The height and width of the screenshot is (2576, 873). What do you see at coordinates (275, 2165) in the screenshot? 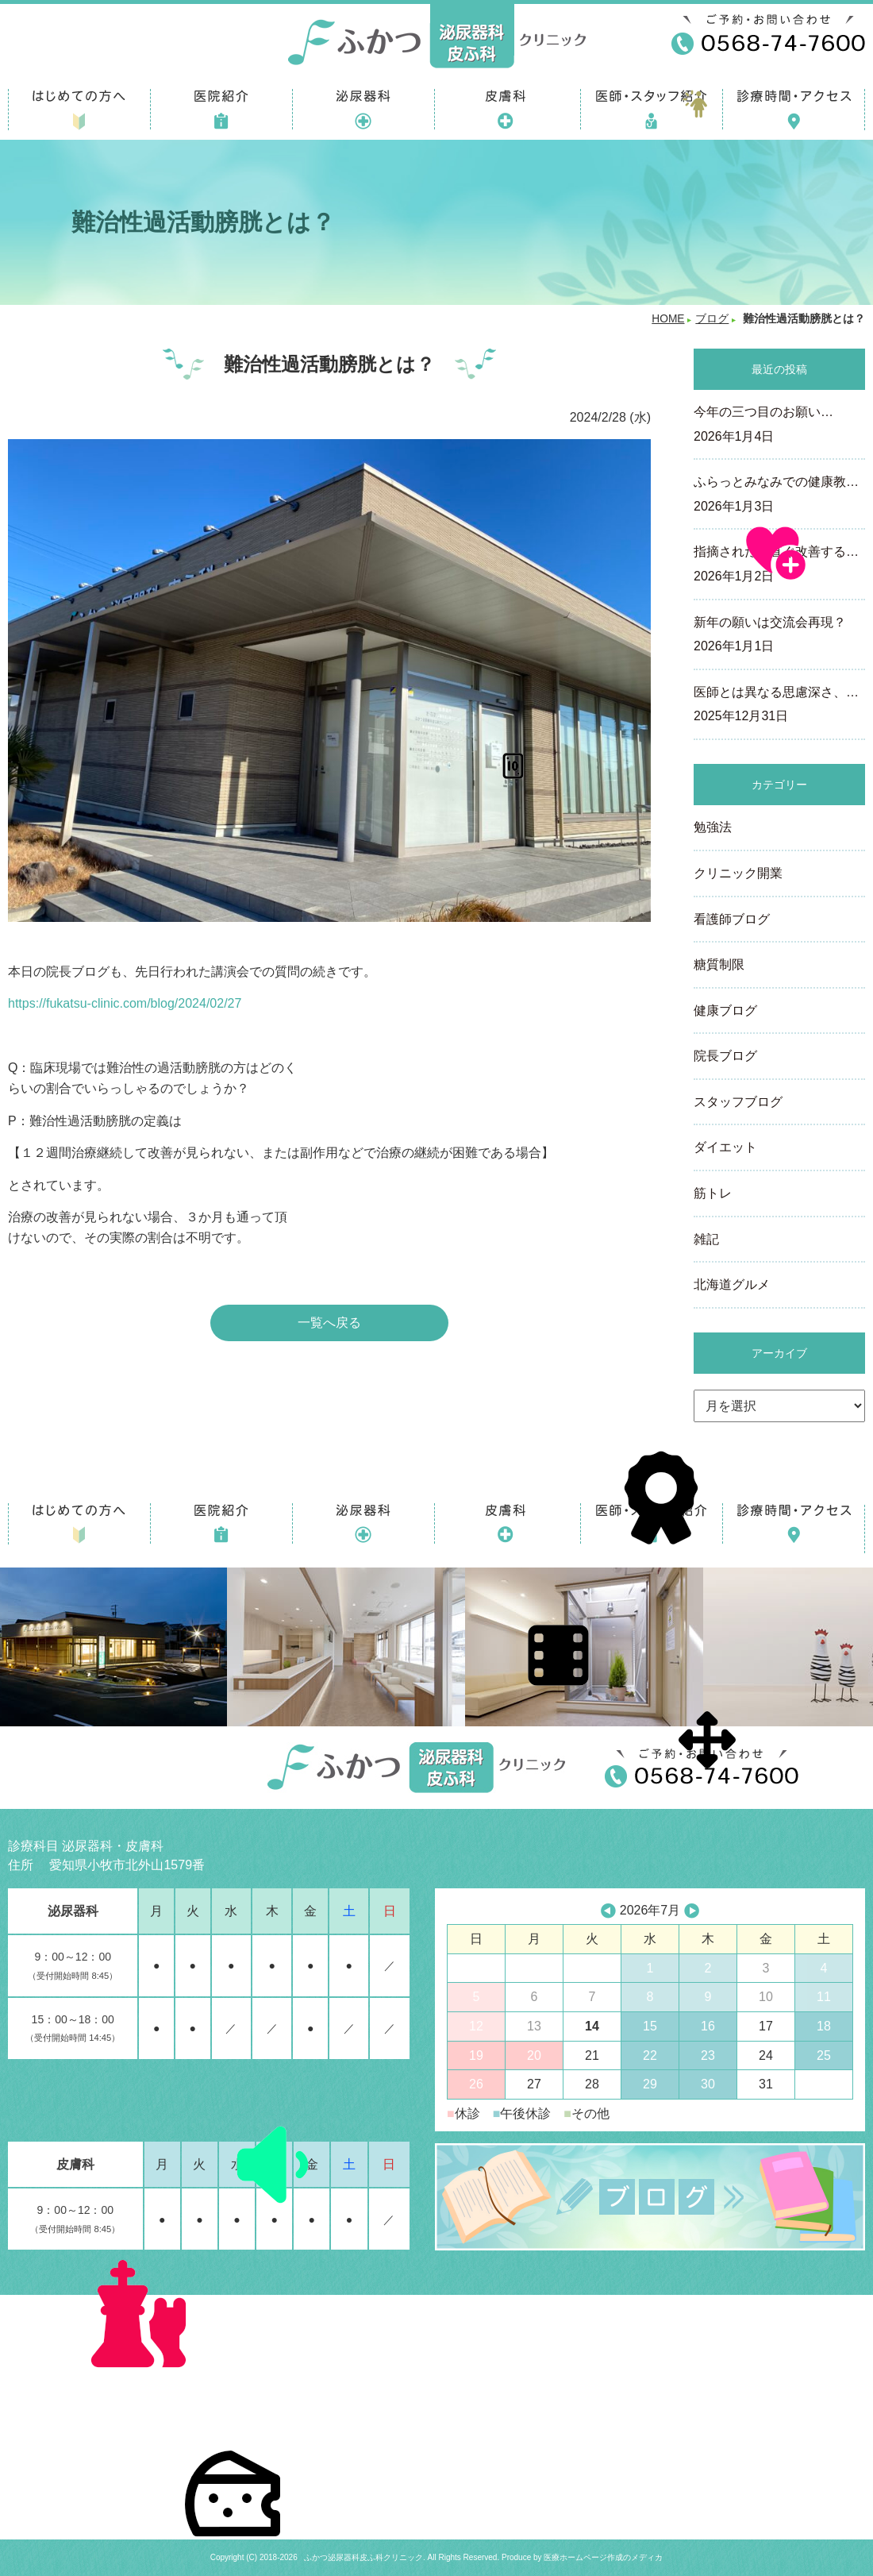
I see `adjust audio to low volume` at bounding box center [275, 2165].